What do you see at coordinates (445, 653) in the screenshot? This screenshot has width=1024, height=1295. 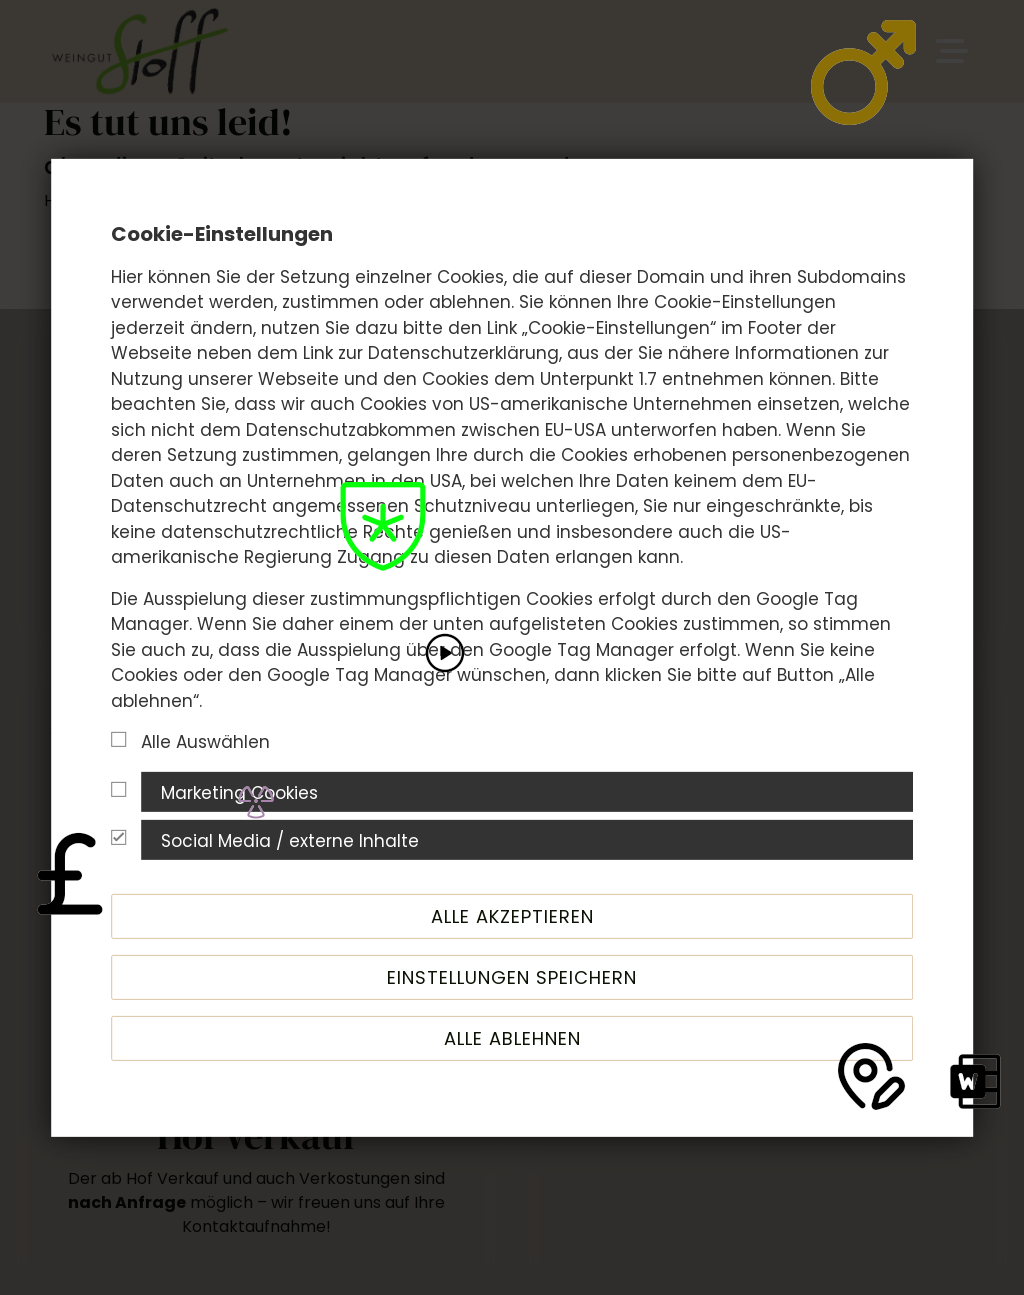 I see `play media or video content` at bounding box center [445, 653].